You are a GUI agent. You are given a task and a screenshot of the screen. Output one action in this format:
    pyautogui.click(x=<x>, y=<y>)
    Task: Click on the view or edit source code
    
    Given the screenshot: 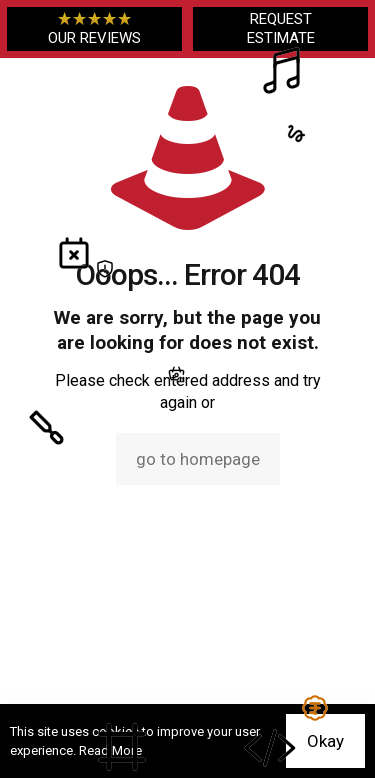 What is the action you would take?
    pyautogui.click(x=270, y=748)
    